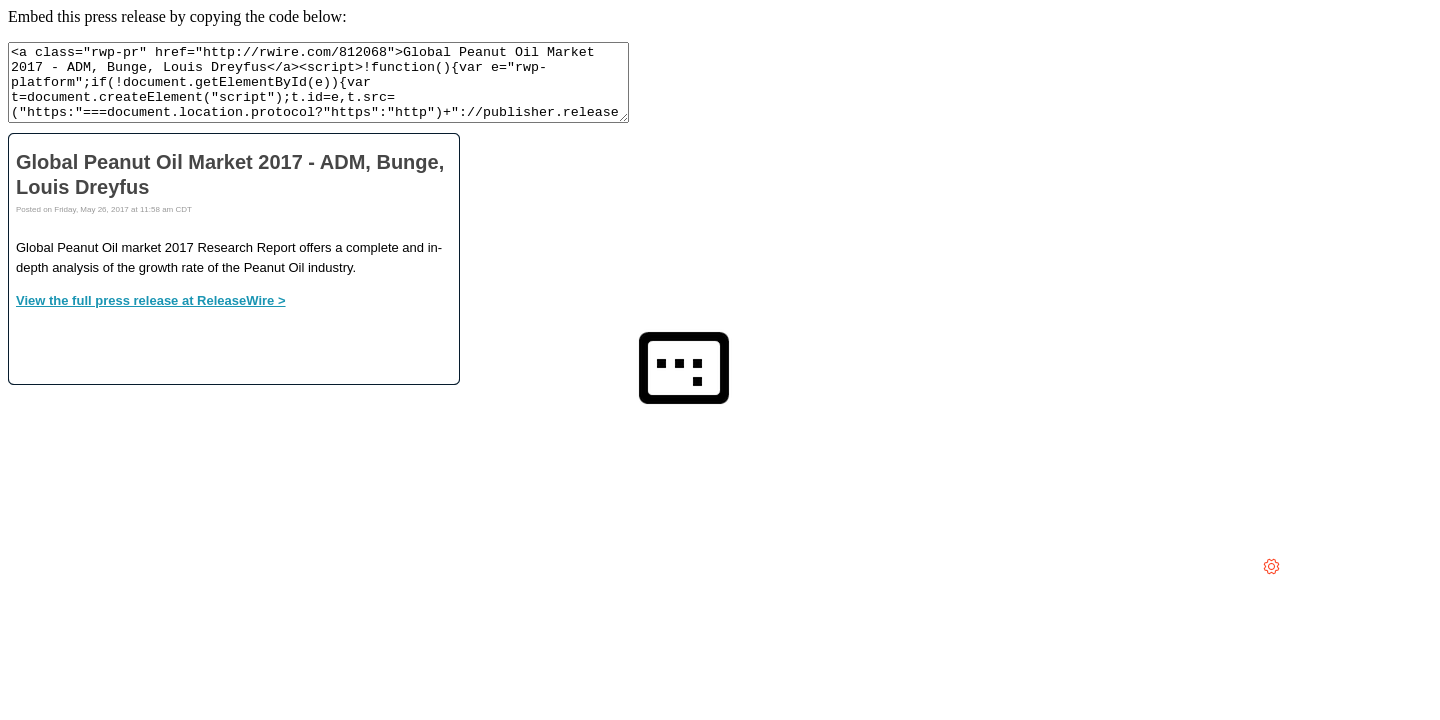  Describe the element at coordinates (684, 368) in the screenshot. I see `adjust image aspect ratio` at that location.